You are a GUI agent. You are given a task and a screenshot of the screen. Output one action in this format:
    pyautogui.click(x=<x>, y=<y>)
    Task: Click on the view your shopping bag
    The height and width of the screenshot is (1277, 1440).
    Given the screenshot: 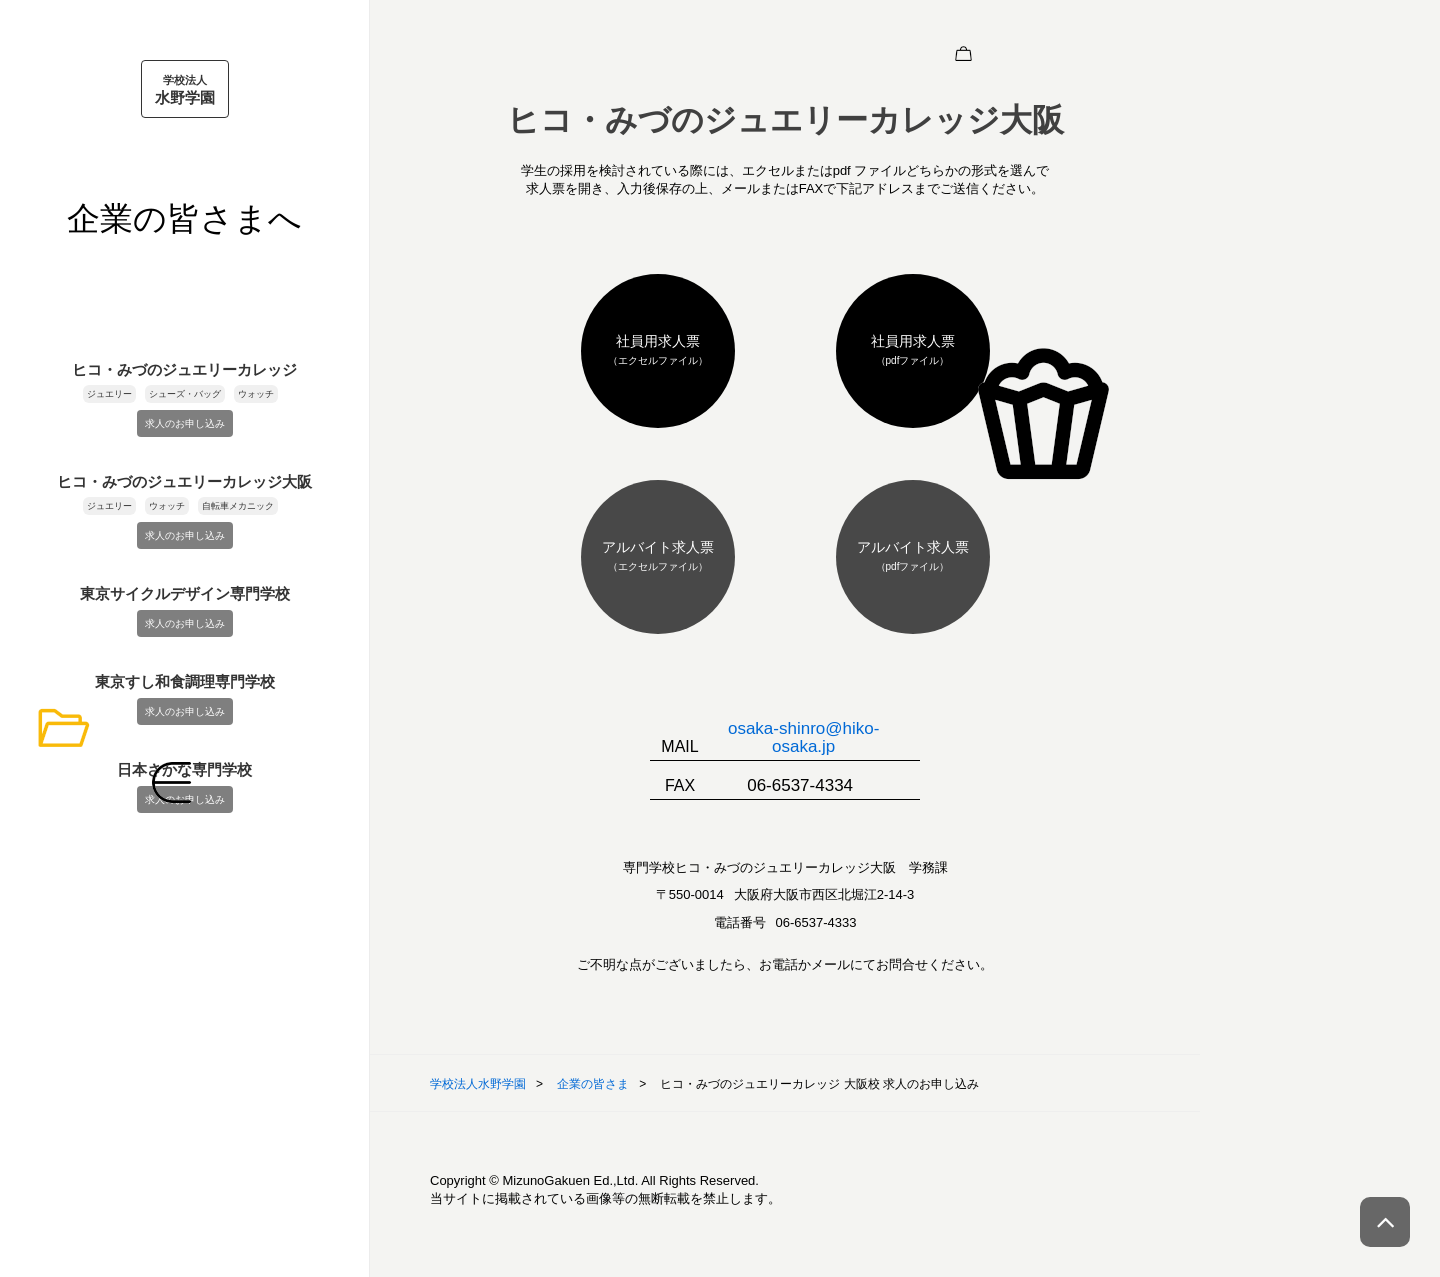 What is the action you would take?
    pyautogui.click(x=963, y=54)
    